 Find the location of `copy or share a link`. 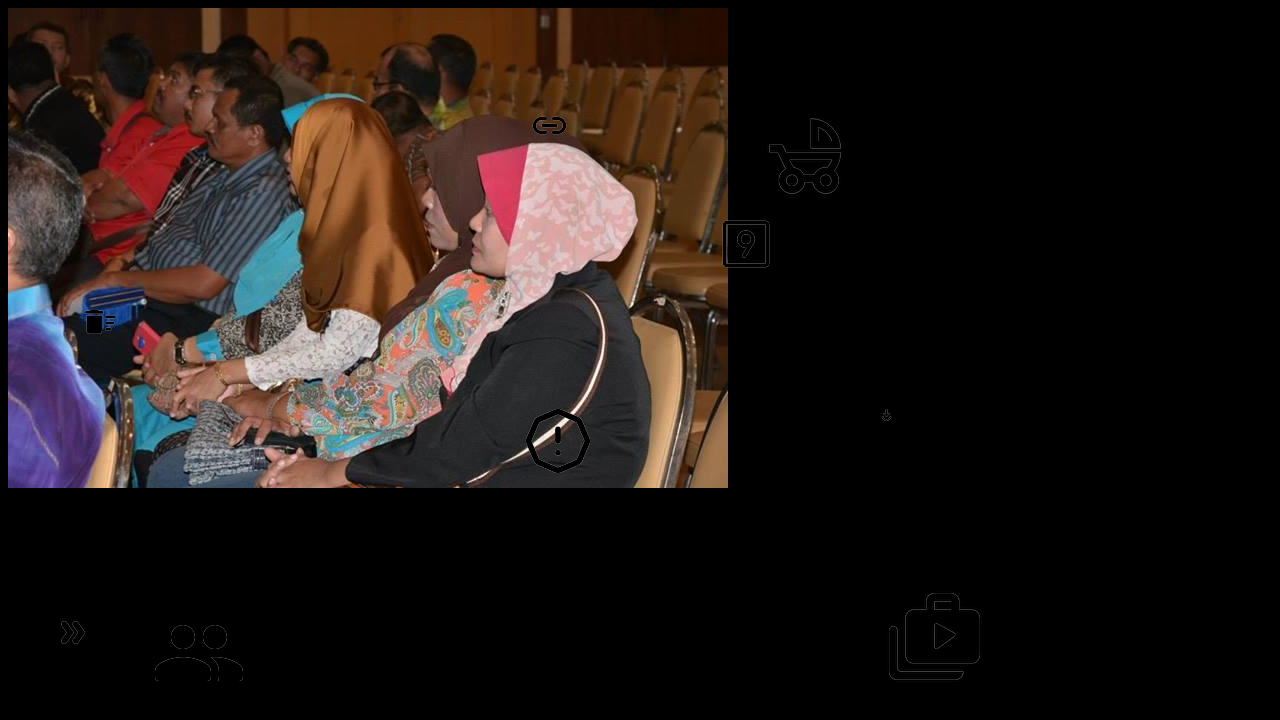

copy or share a link is located at coordinates (549, 125).